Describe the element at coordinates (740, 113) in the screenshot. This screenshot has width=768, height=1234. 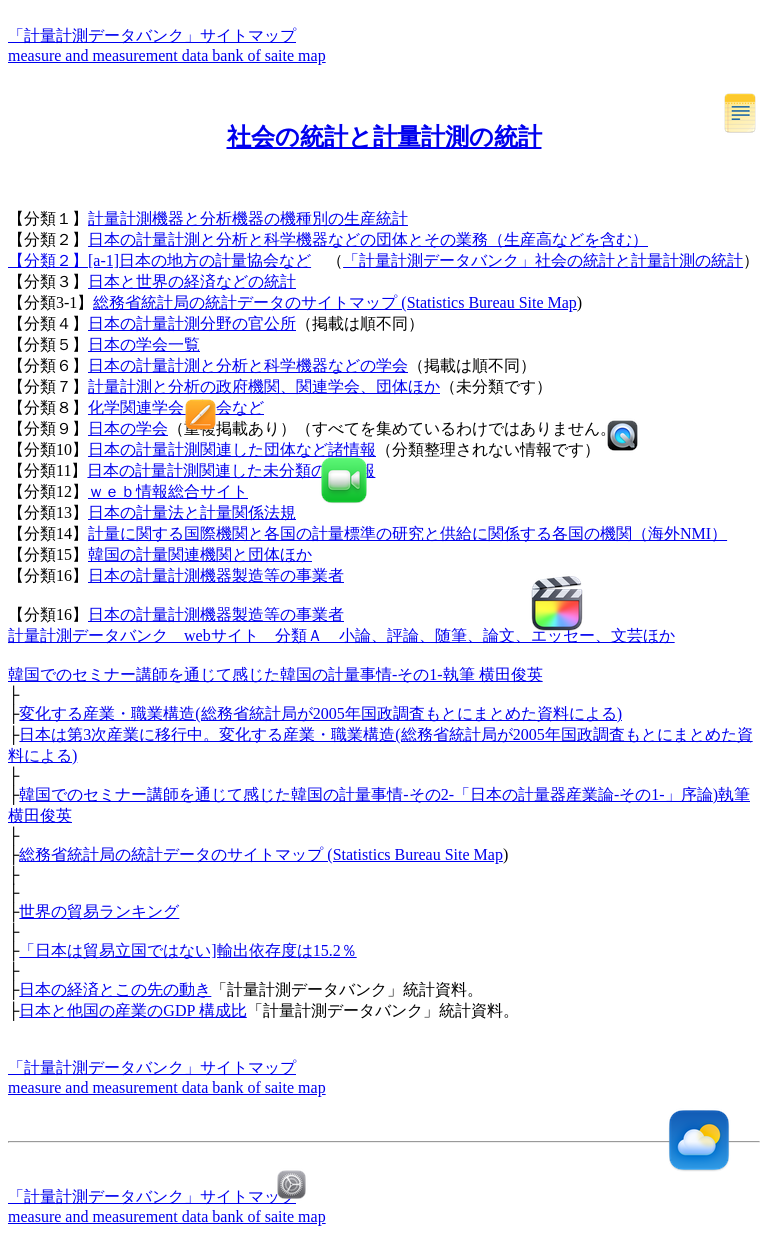
I see `open the notes app` at that location.